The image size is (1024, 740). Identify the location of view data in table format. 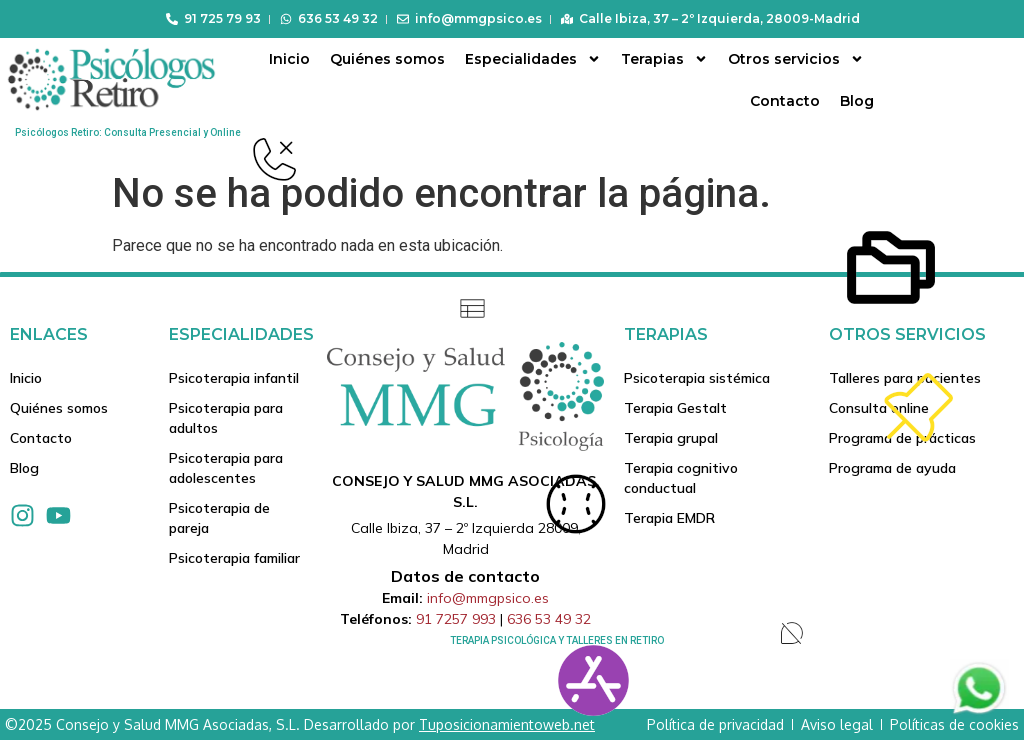
(472, 308).